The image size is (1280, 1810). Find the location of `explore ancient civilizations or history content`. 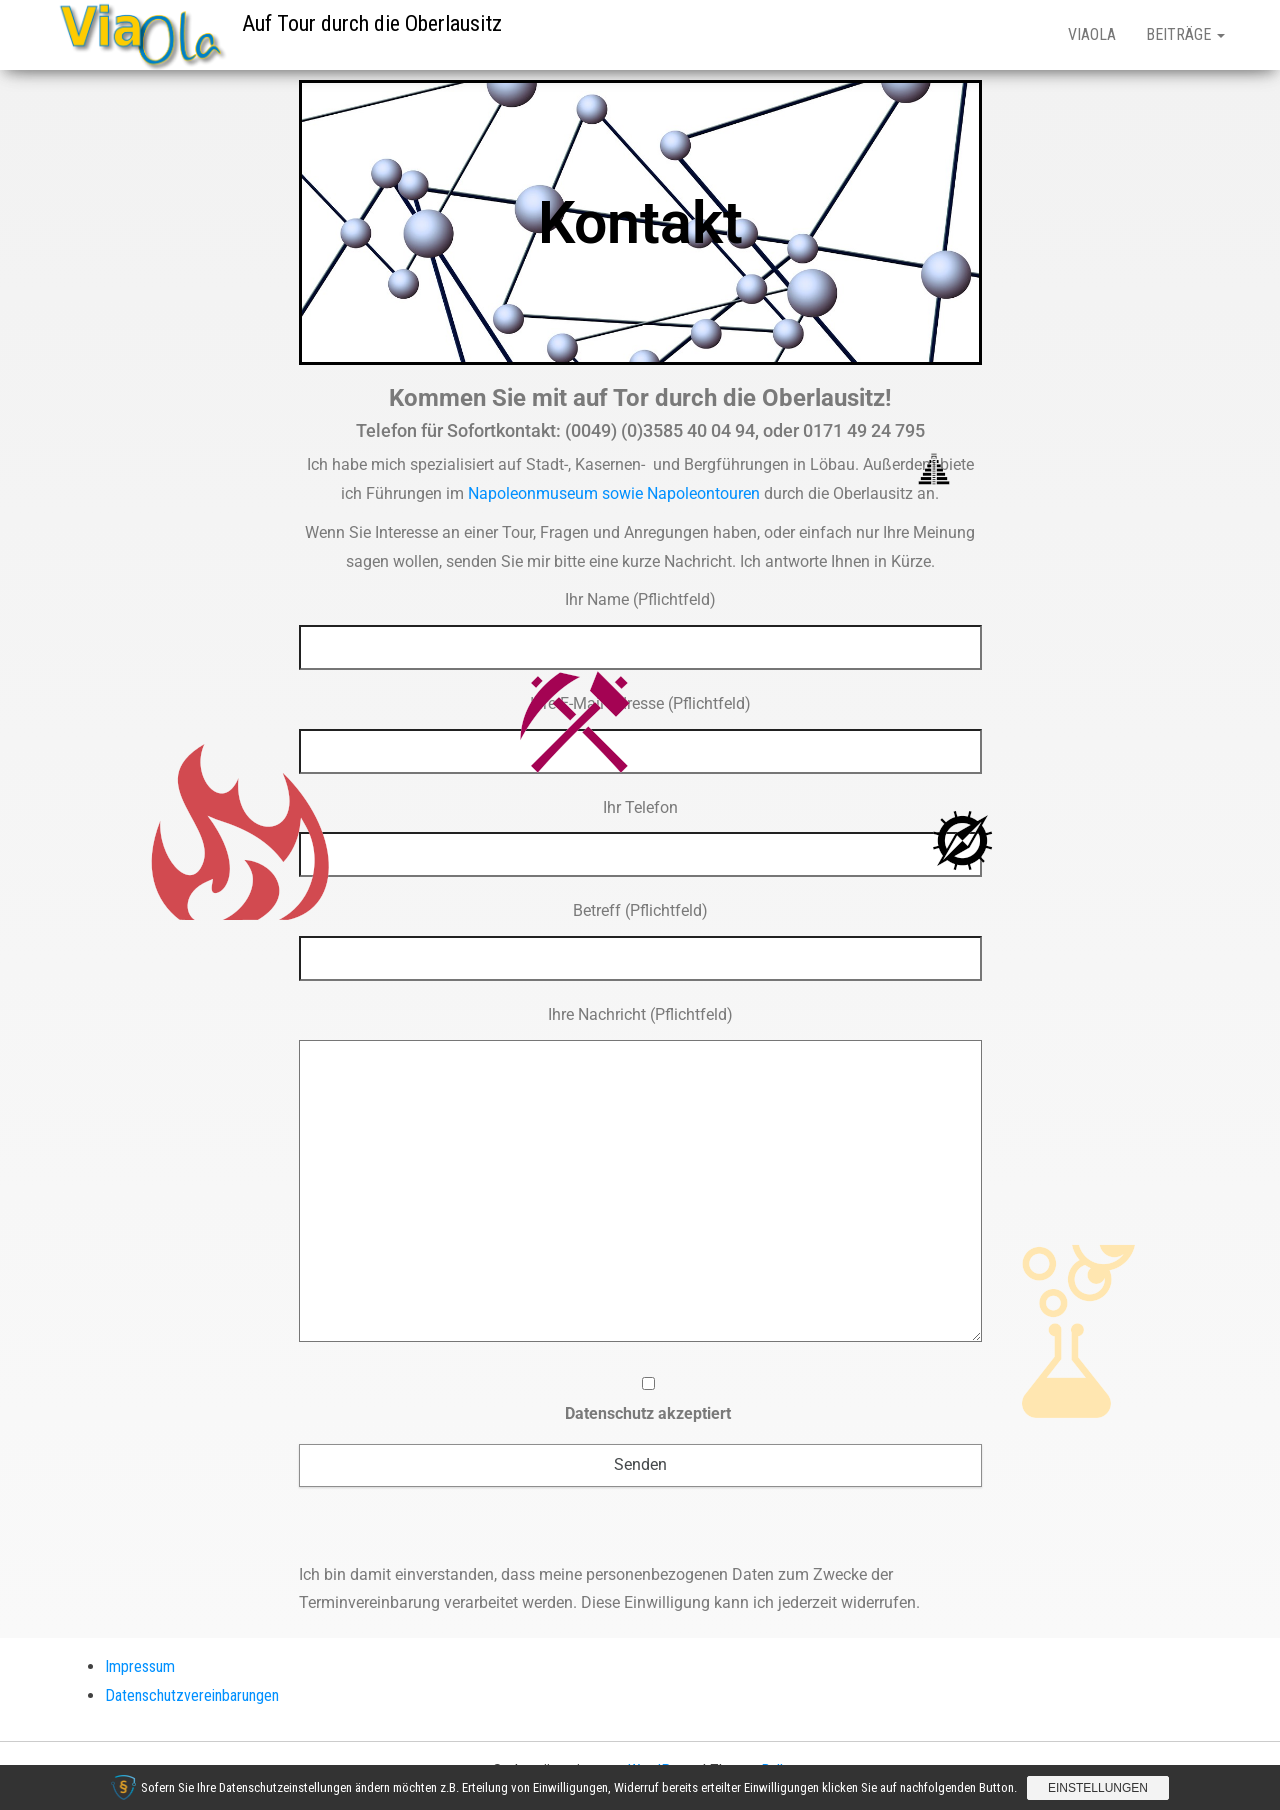

explore ancient civilizations or history content is located at coordinates (934, 469).